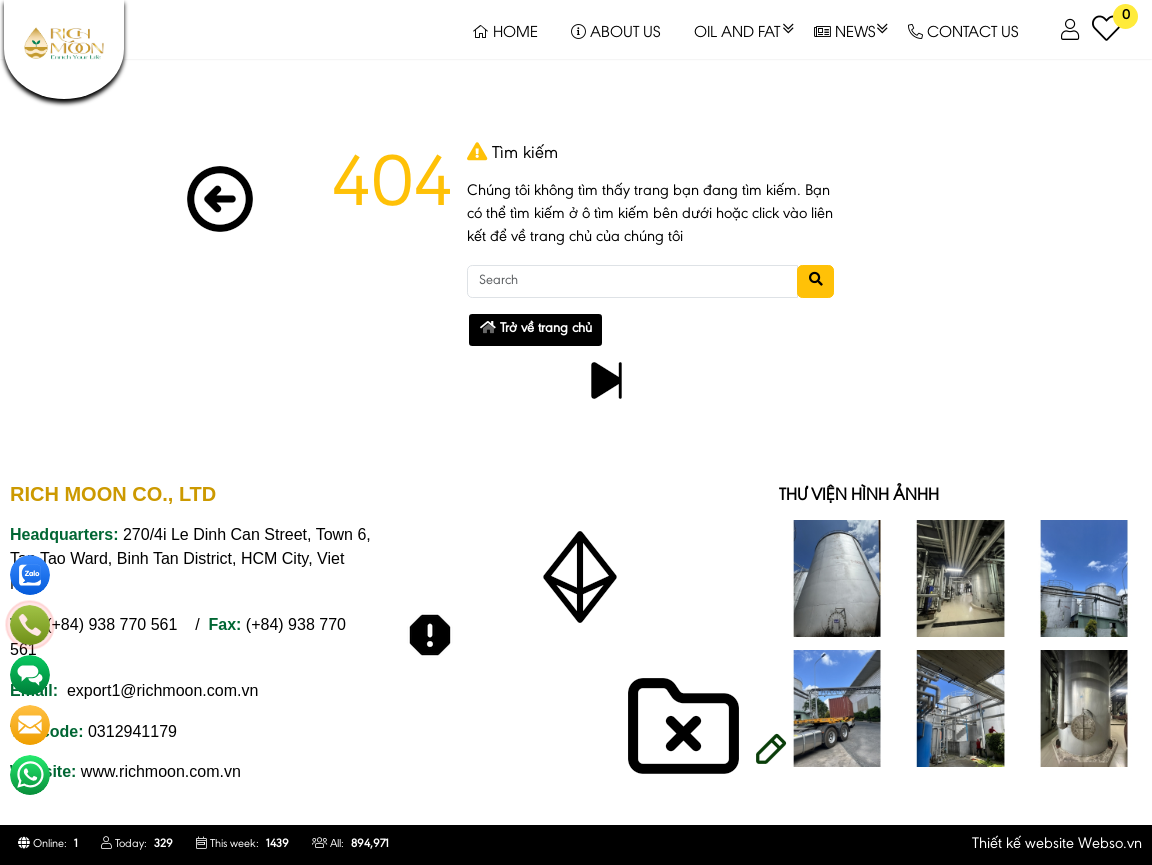 The height and width of the screenshot is (865, 1152). Describe the element at coordinates (580, 577) in the screenshot. I see `view ethereum wallet or balance` at that location.